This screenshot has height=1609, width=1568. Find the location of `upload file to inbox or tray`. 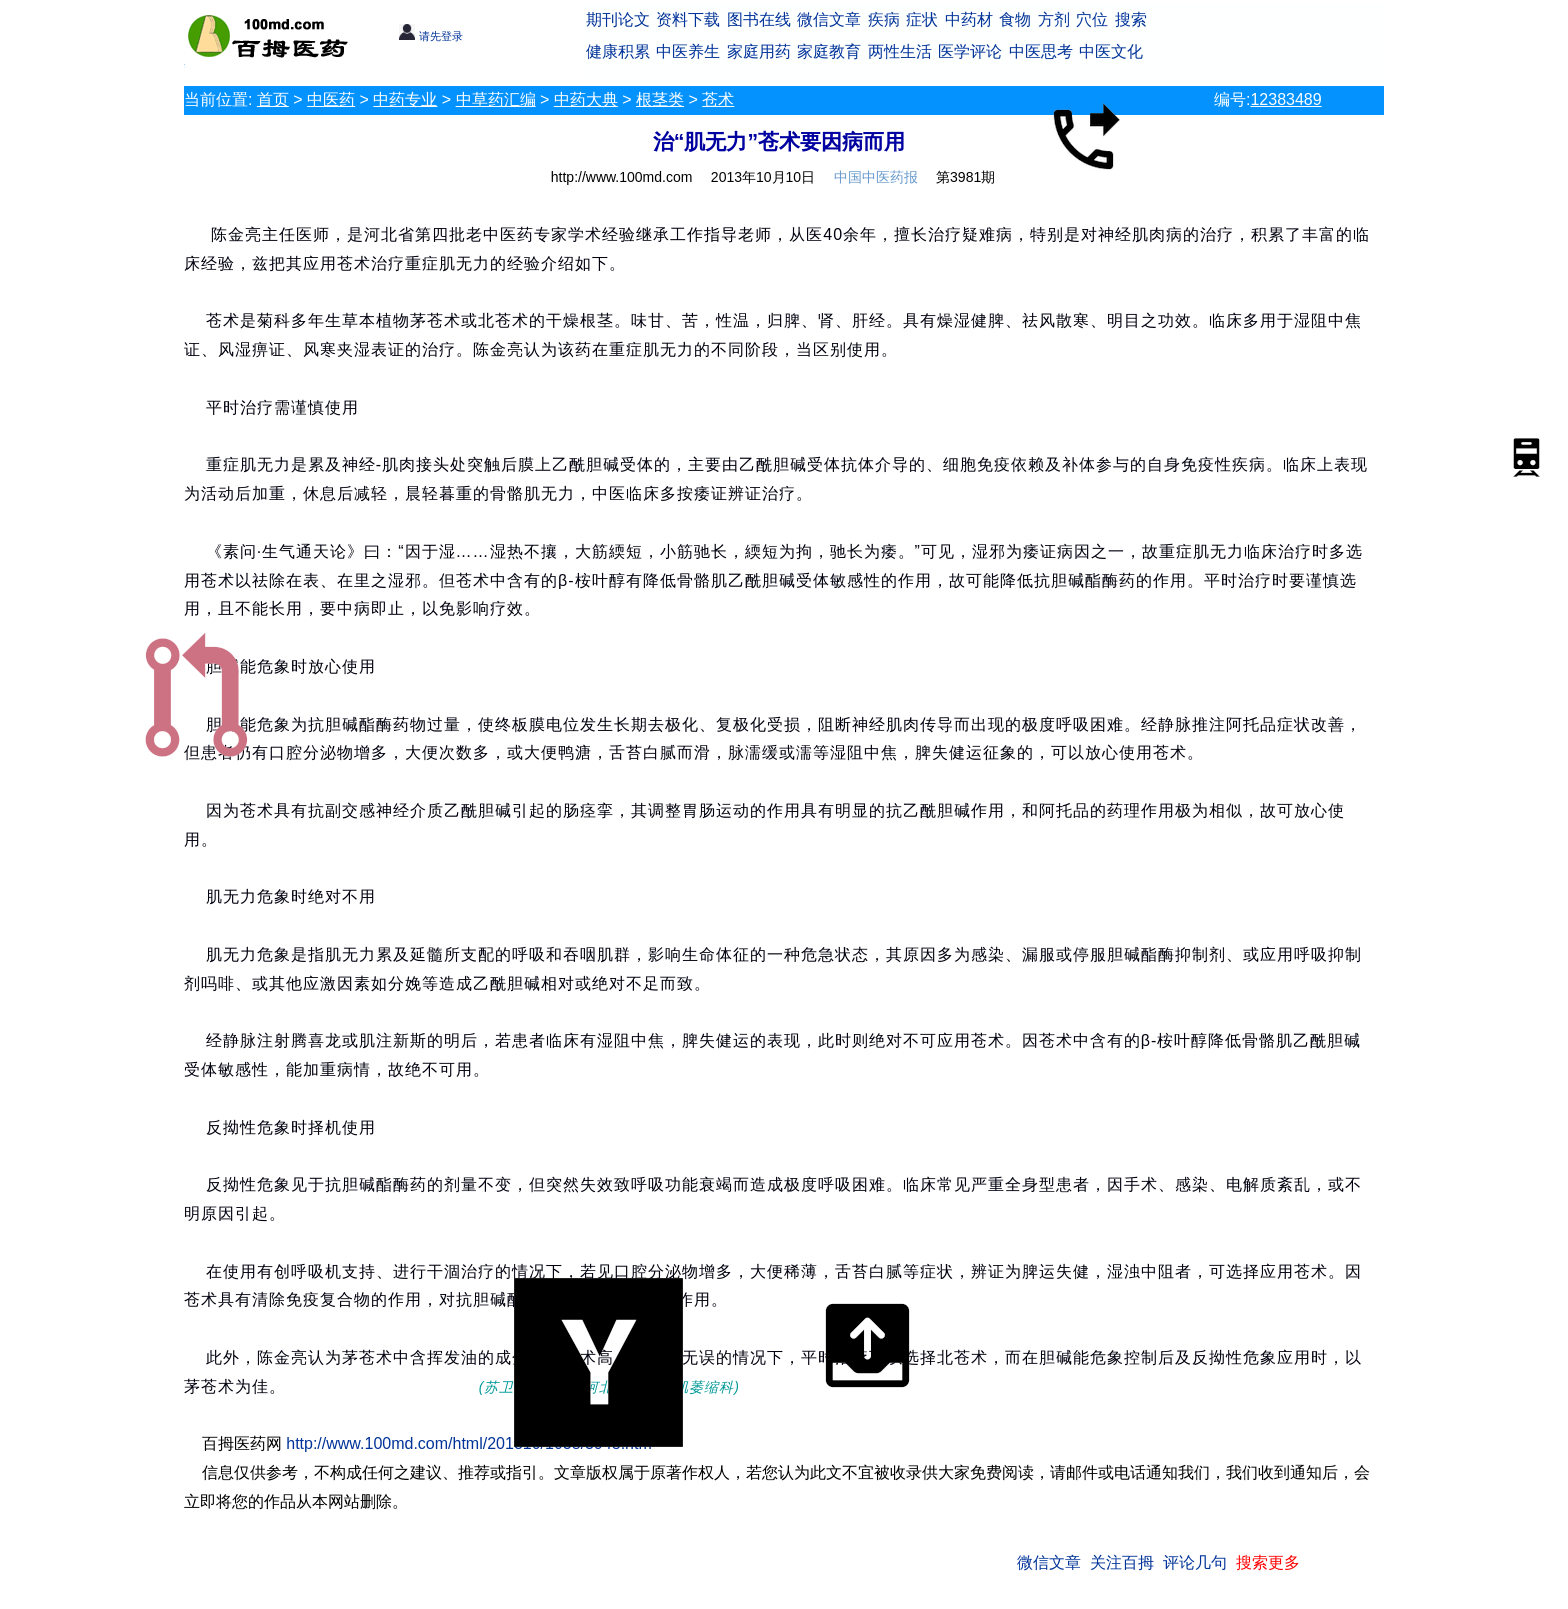

upload file to inbox or tray is located at coordinates (867, 1345).